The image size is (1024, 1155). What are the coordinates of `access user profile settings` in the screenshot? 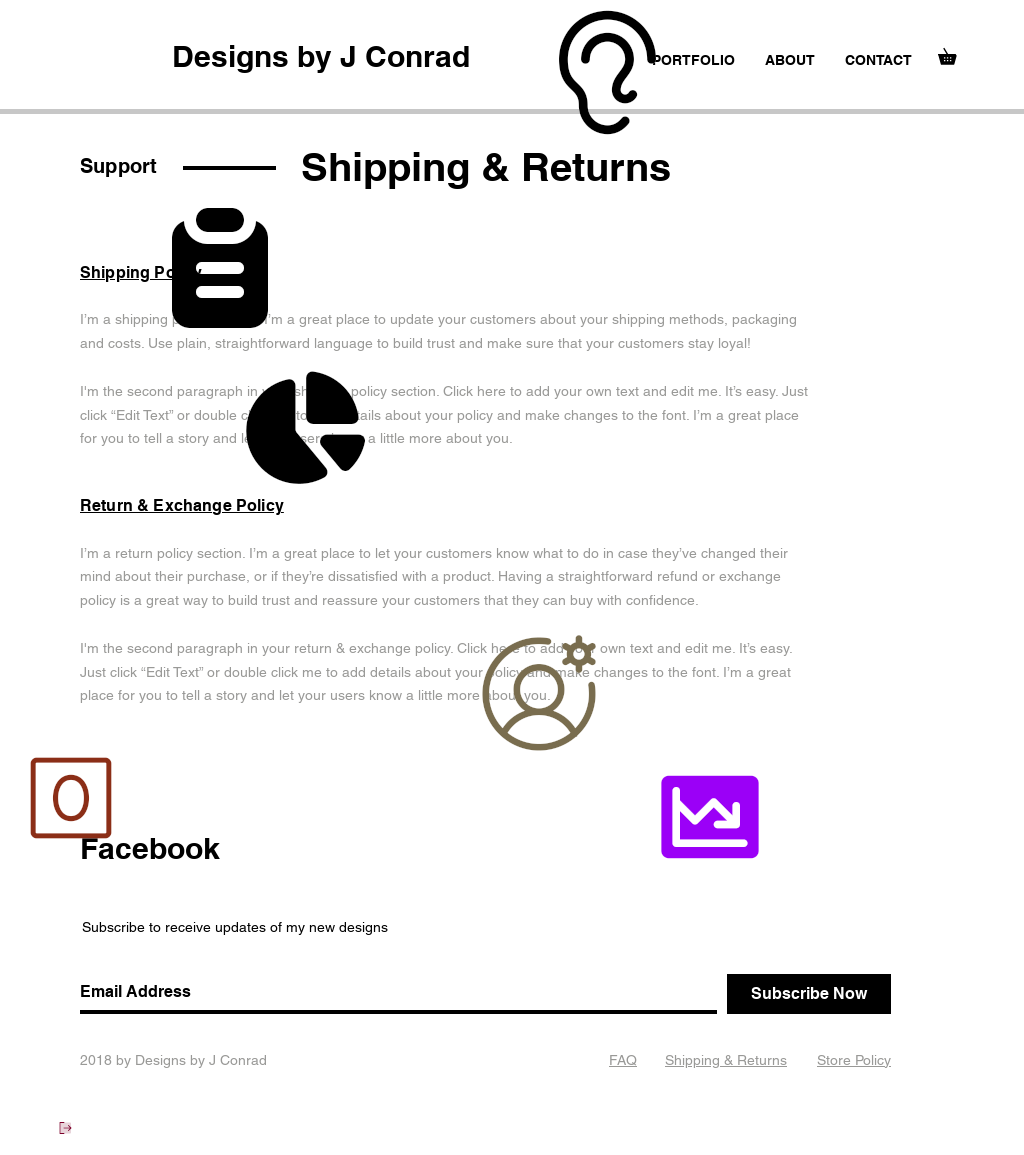 It's located at (539, 694).